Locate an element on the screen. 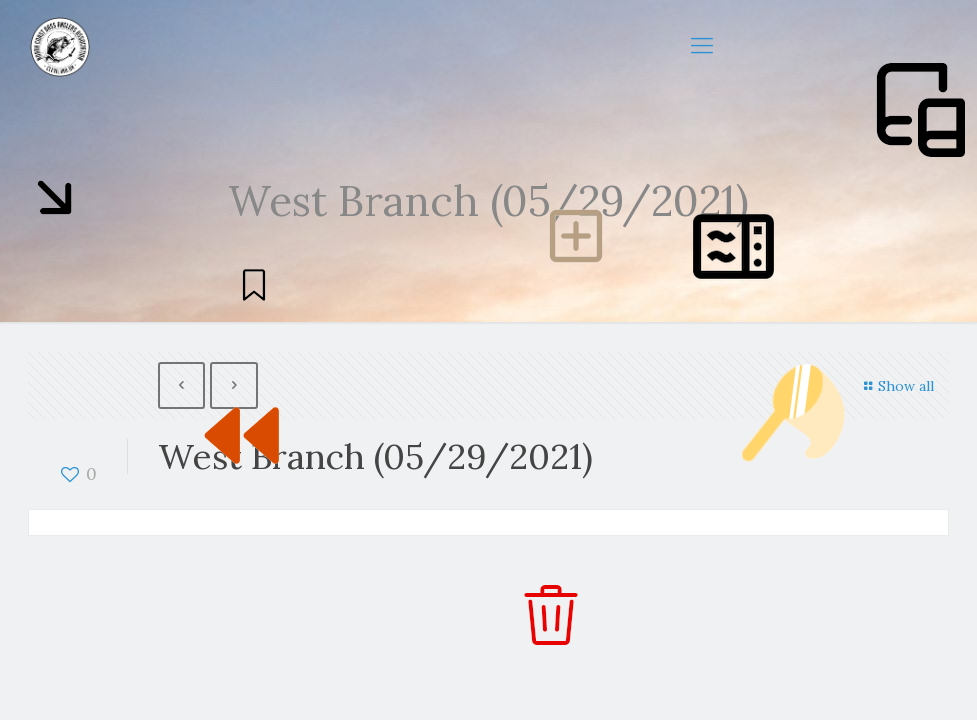 Image resolution: width=977 pixels, height=720 pixels. navigate to the next item diagonally is located at coordinates (54, 197).